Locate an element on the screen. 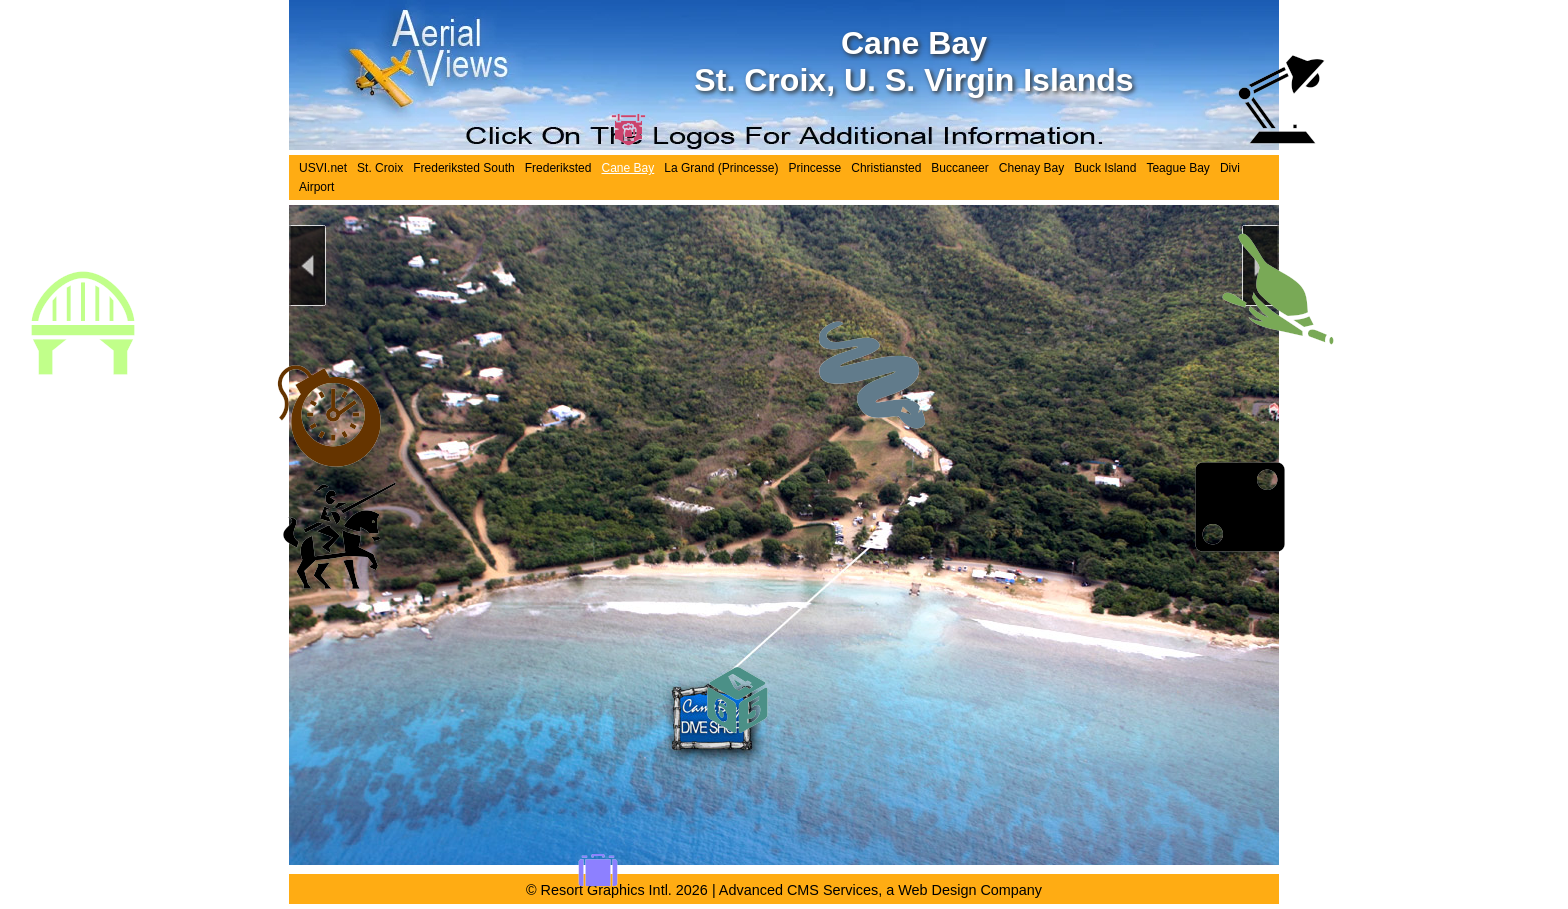 The height and width of the screenshot is (909, 1568). roll the dice or randomize is located at coordinates (1240, 507).